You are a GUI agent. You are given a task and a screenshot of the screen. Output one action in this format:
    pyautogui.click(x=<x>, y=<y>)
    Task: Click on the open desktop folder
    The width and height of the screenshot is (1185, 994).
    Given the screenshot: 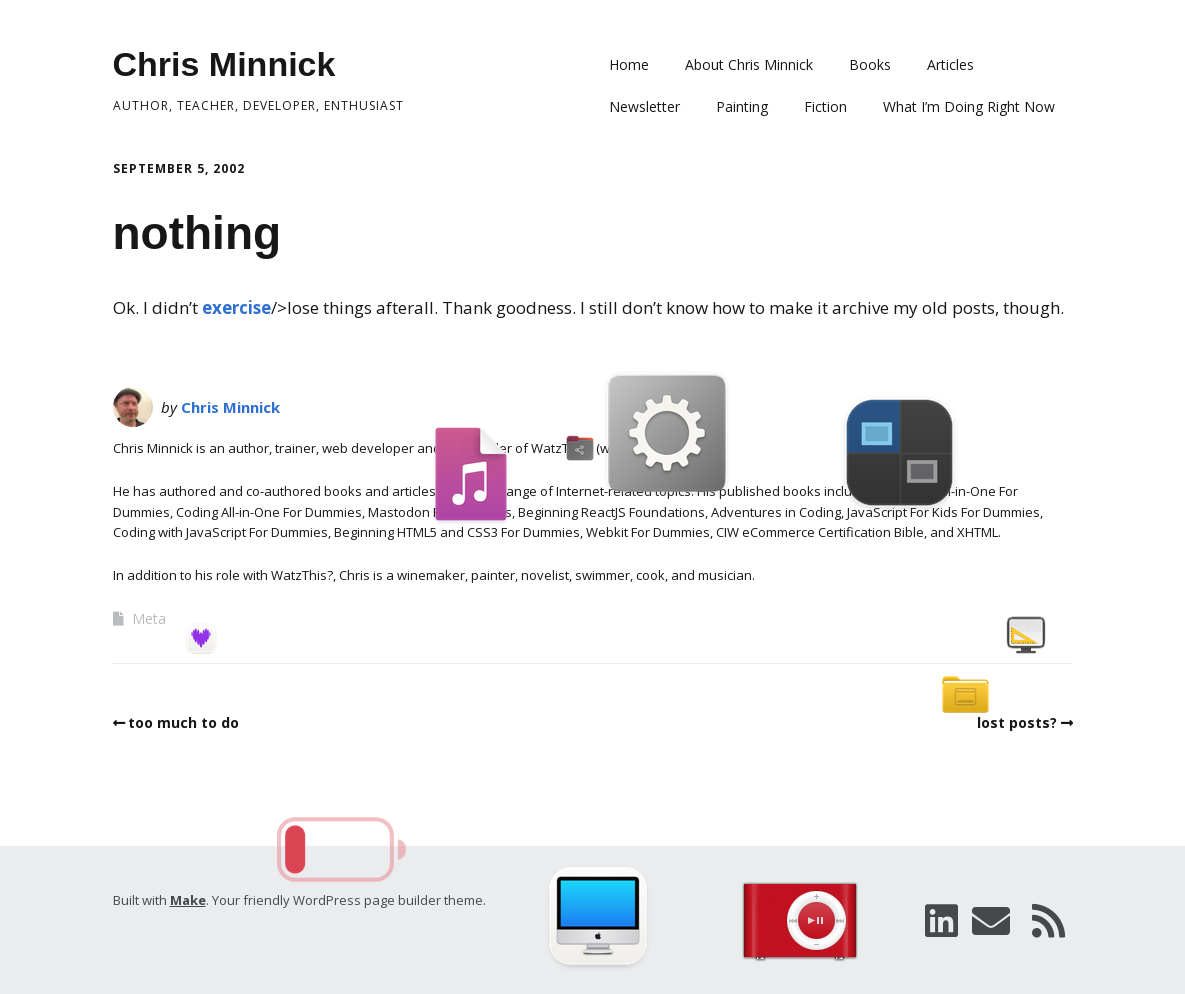 What is the action you would take?
    pyautogui.click(x=965, y=694)
    